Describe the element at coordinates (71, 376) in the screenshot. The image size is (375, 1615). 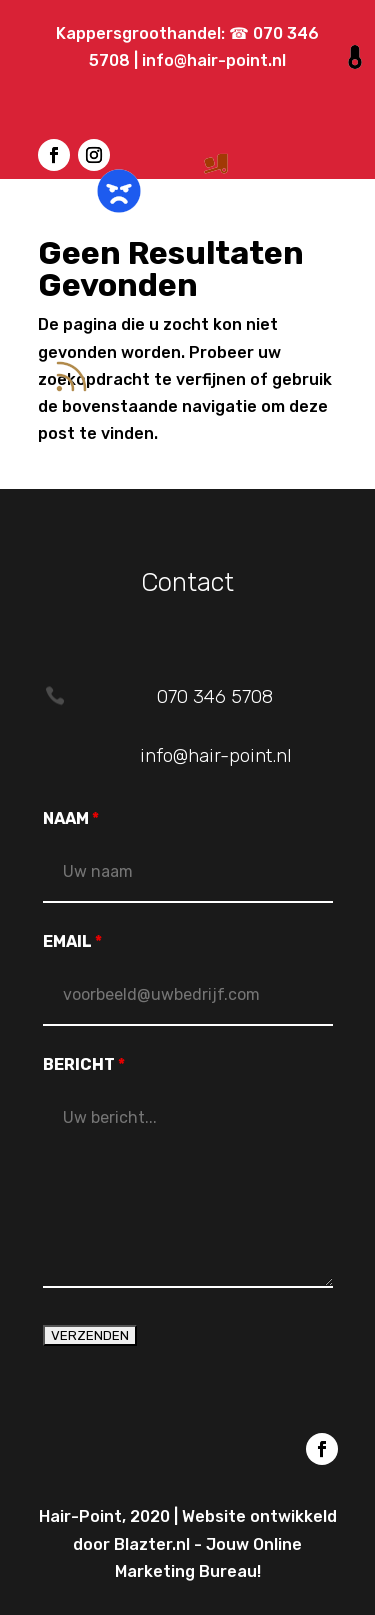
I see `subscribe to RSS feed` at that location.